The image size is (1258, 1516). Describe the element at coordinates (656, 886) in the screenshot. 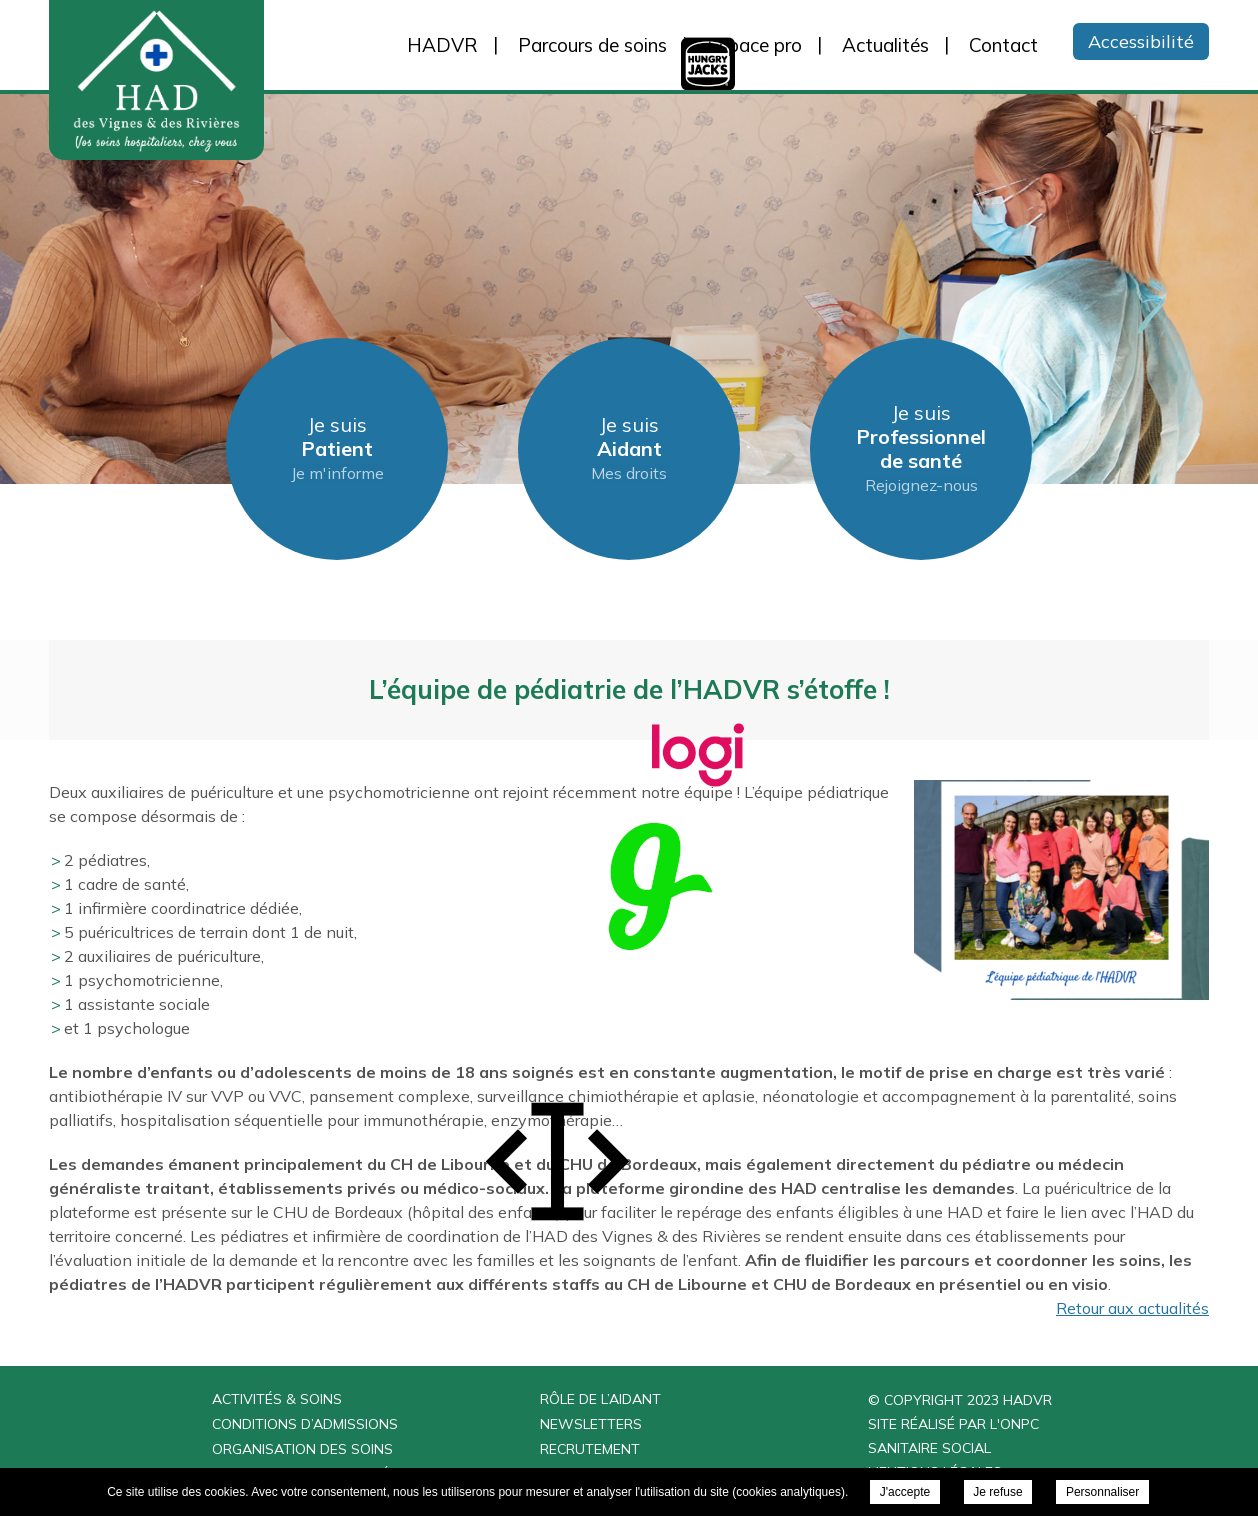

I see `glide app logo` at that location.